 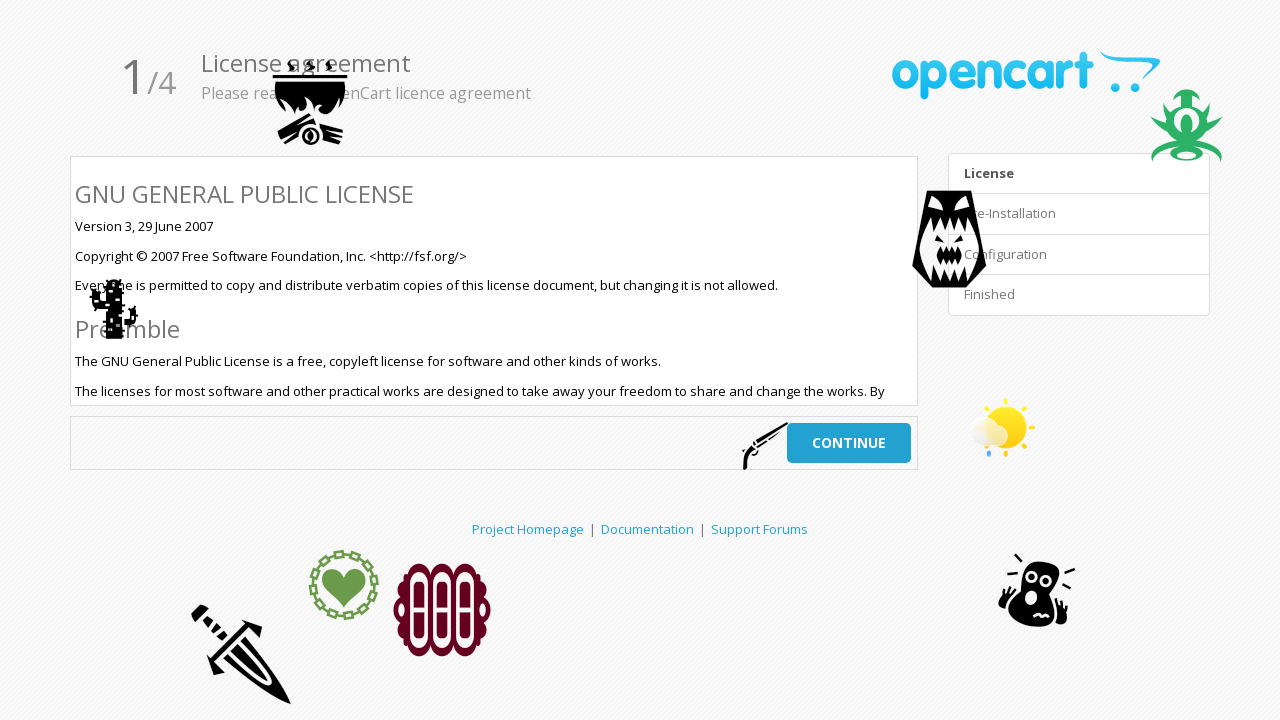 I want to click on equip a dagger or short blade weapon, so click(x=240, y=654).